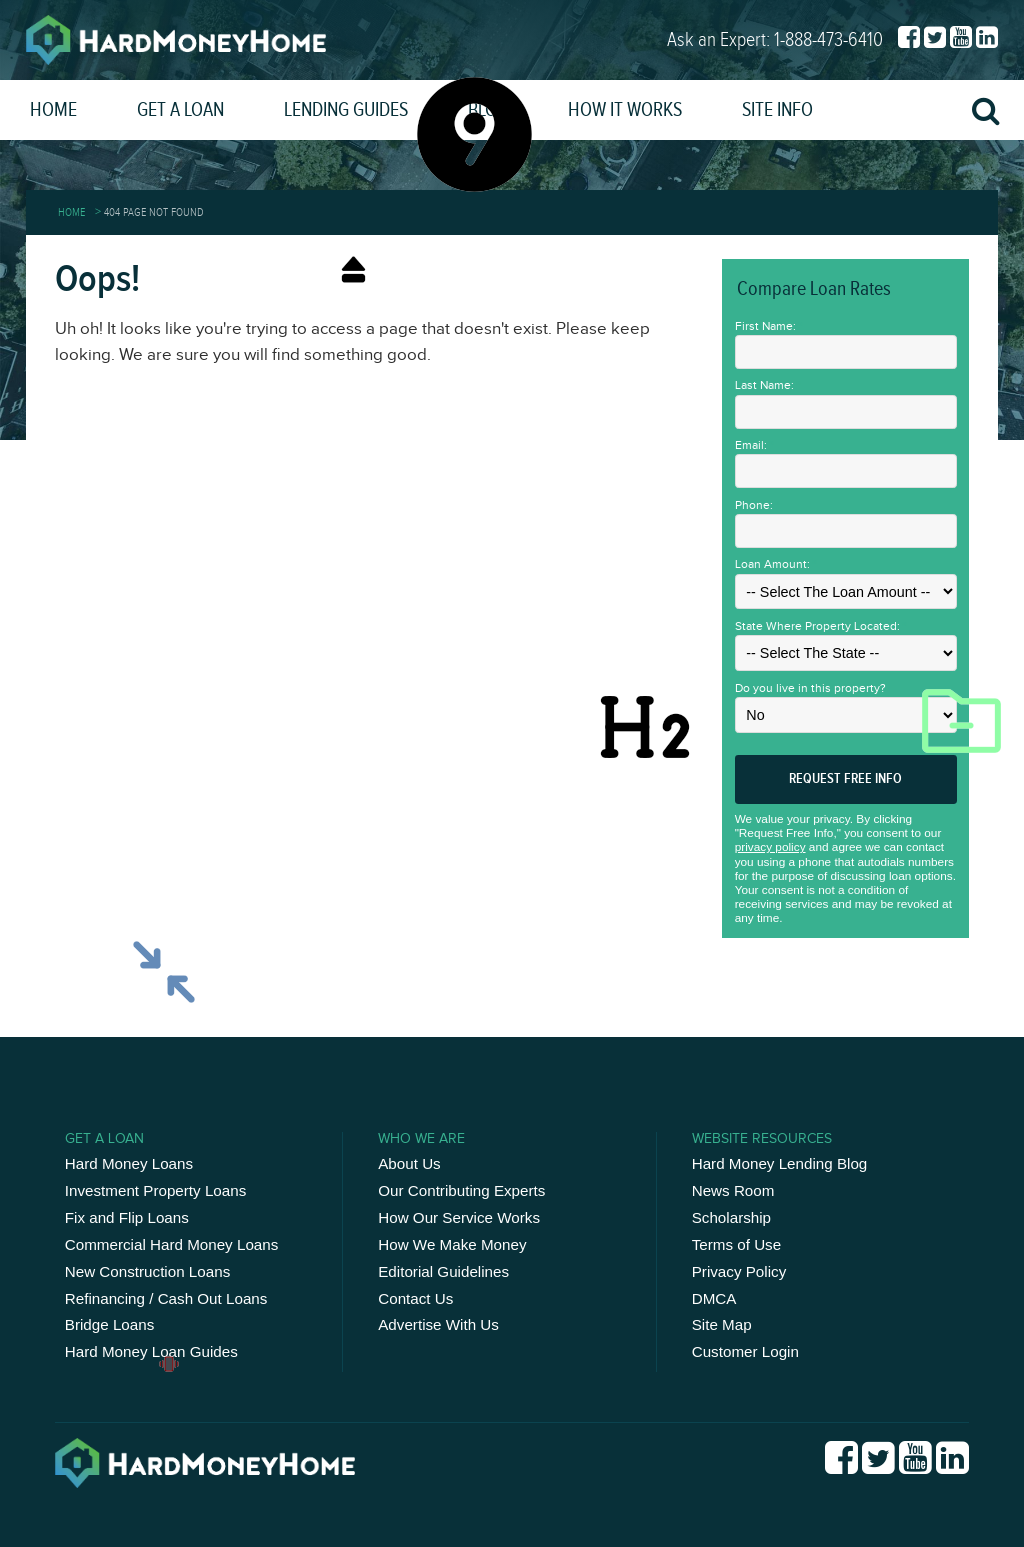 The width and height of the screenshot is (1024, 1547). Describe the element at coordinates (645, 727) in the screenshot. I see `format text as heading level 2` at that location.